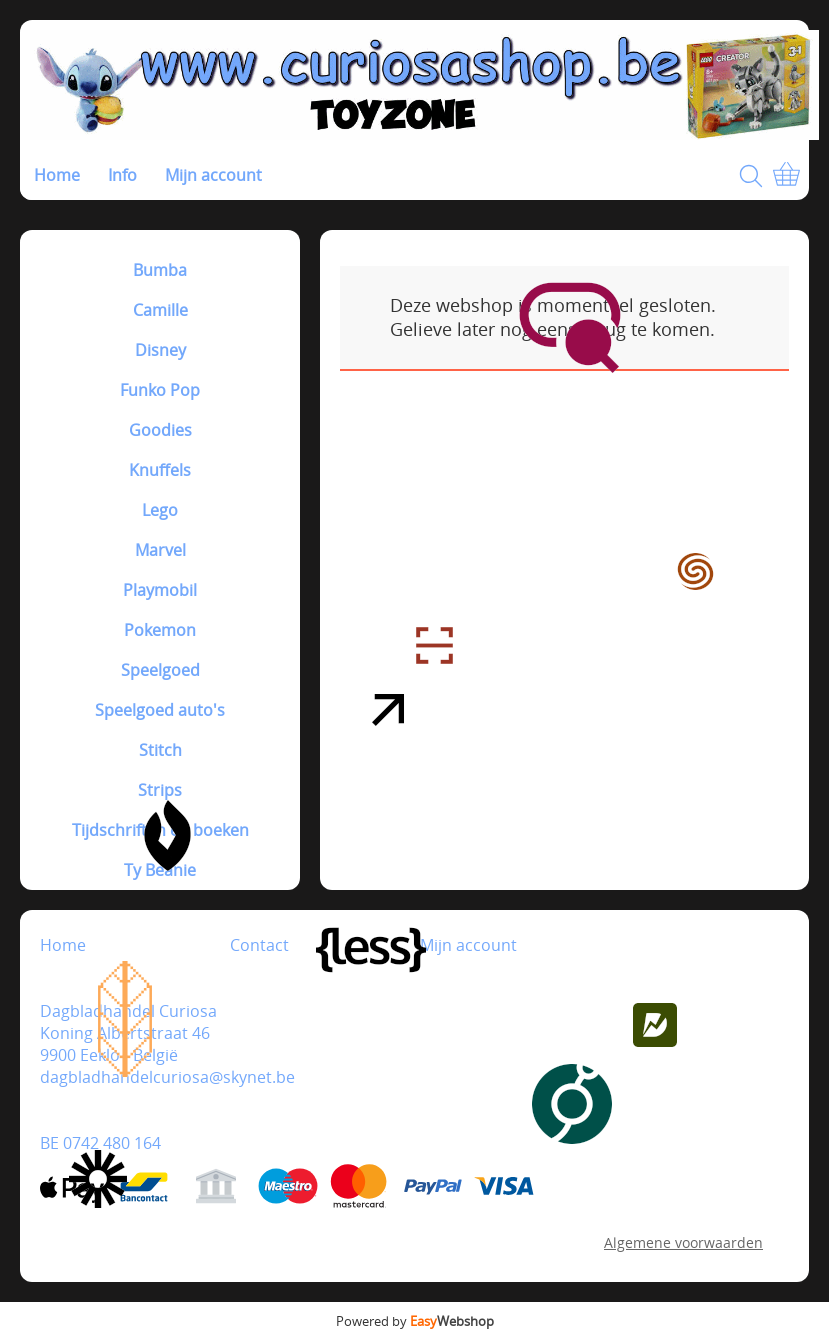 This screenshot has width=829, height=1340. Describe the element at coordinates (695, 571) in the screenshot. I see `Laravel Nova administration panel logo` at that location.